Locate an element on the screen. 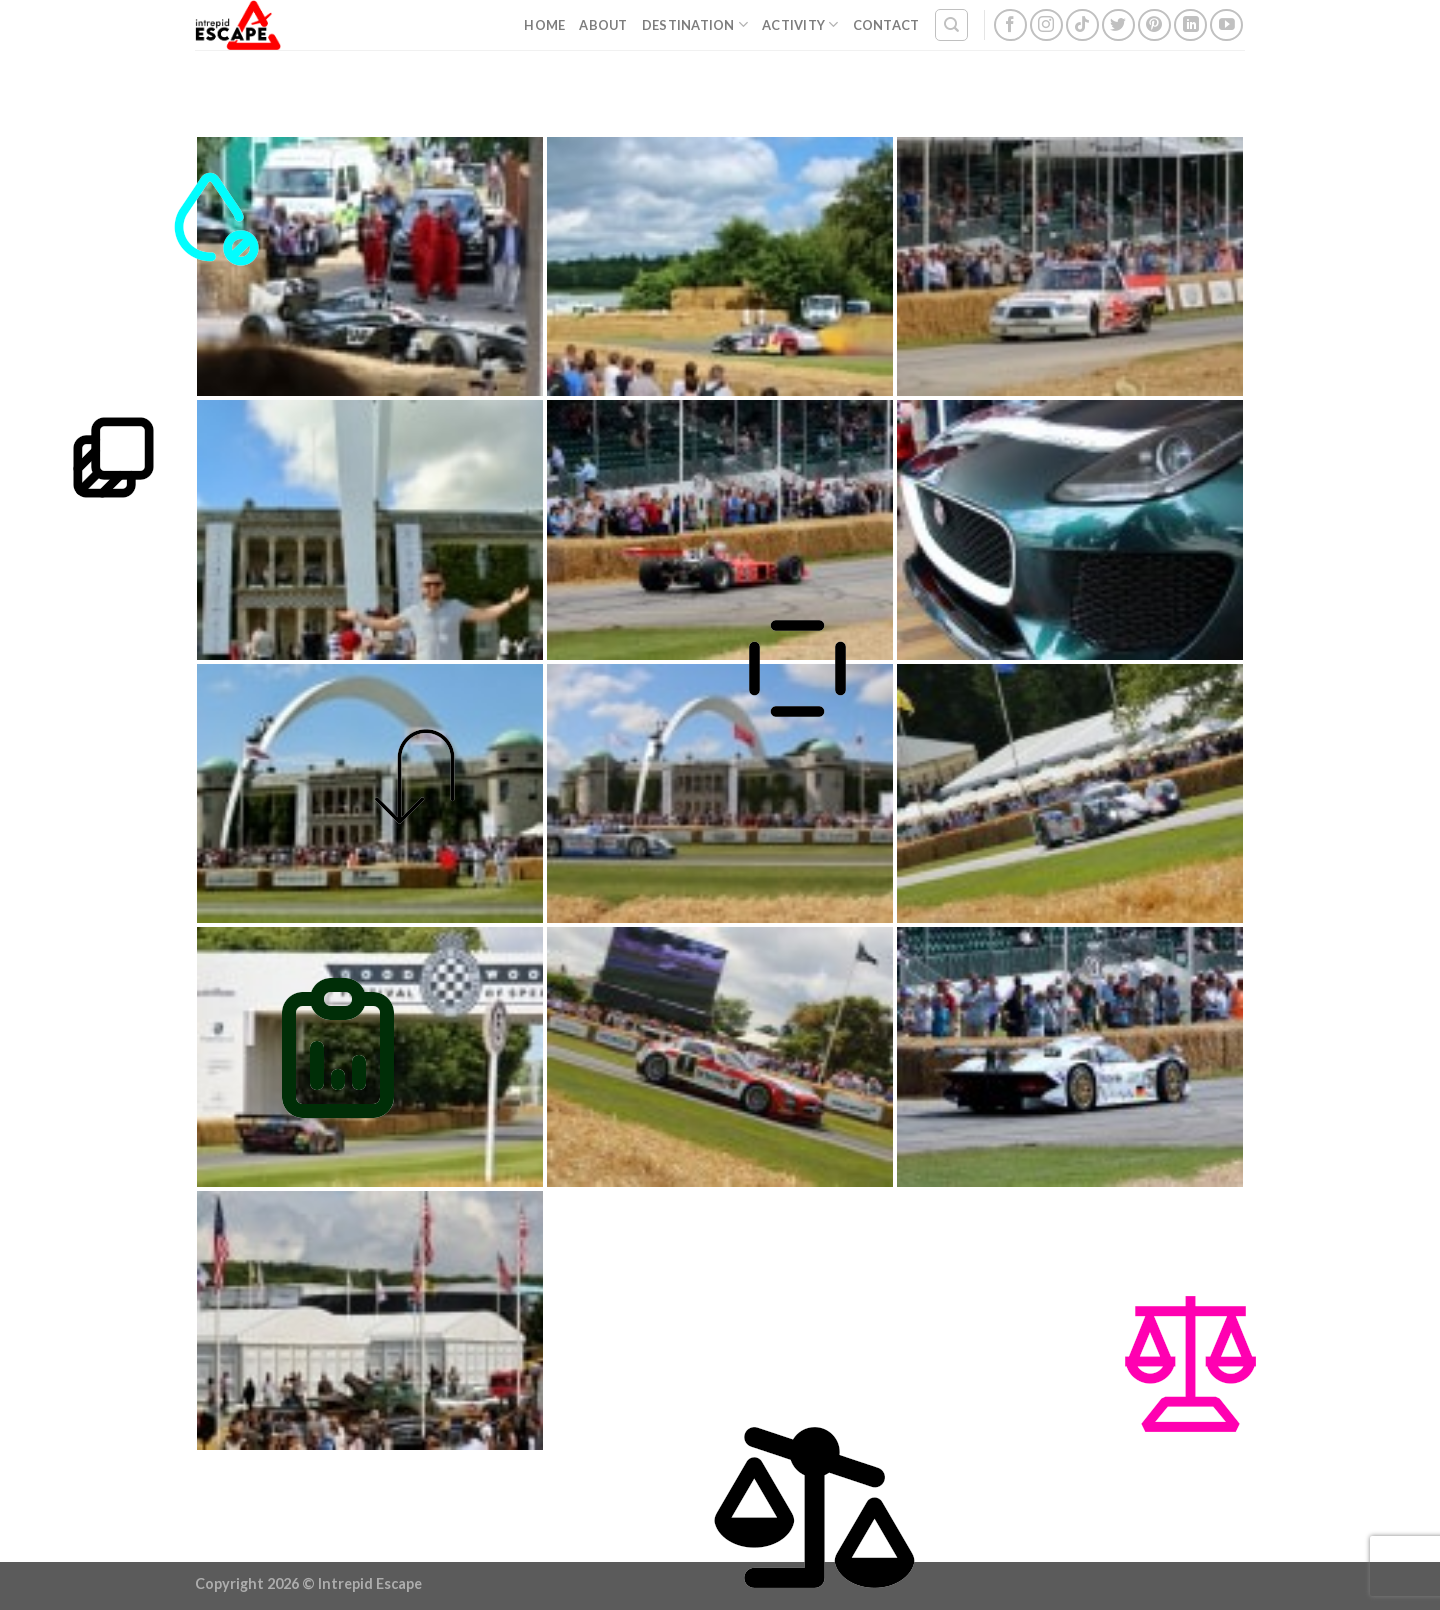  view license or legal information is located at coordinates (1185, 1366).